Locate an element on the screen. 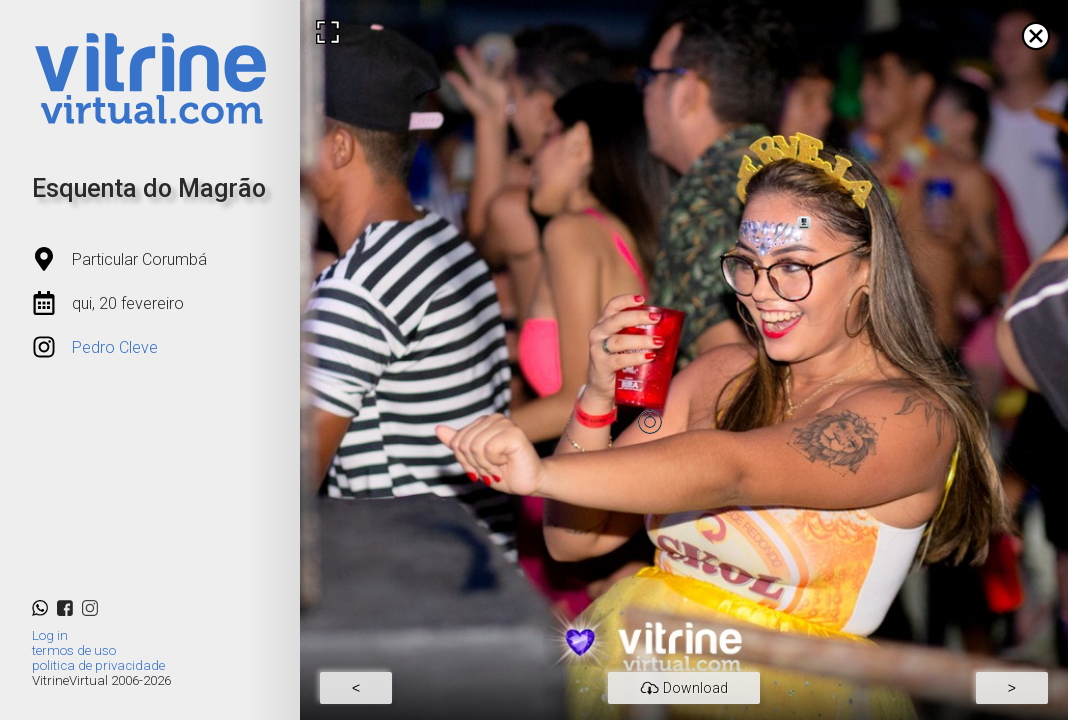 The height and width of the screenshot is (720, 1068). view your desk area using the device camera is located at coordinates (804, 223).